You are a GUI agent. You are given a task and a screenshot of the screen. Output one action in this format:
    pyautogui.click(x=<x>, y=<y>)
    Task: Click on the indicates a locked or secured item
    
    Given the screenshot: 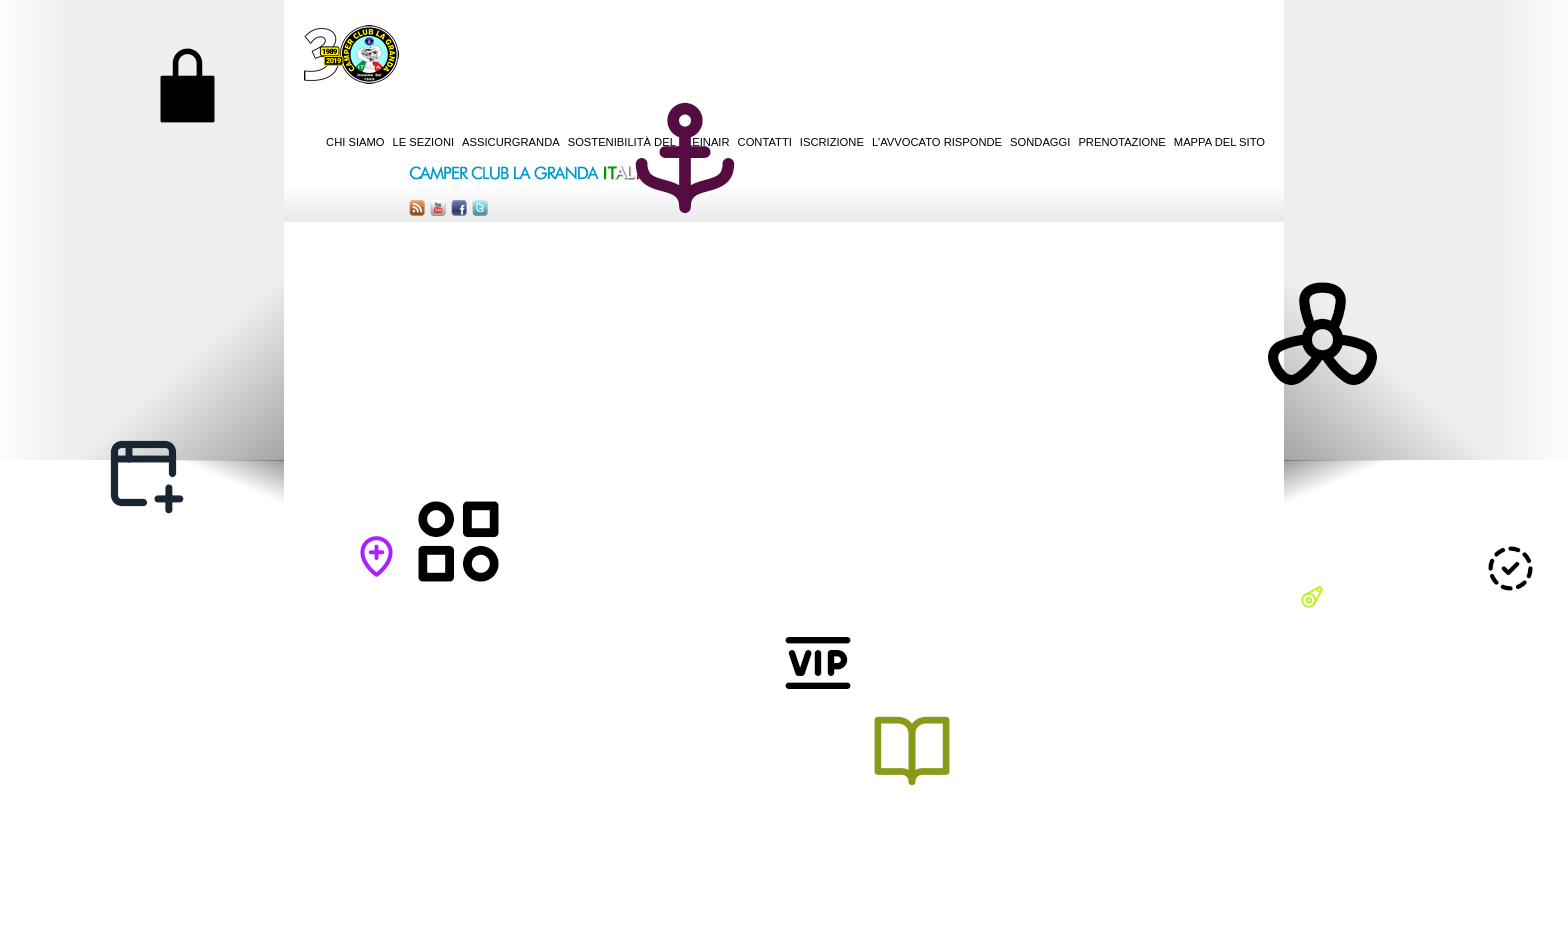 What is the action you would take?
    pyautogui.click(x=187, y=85)
    